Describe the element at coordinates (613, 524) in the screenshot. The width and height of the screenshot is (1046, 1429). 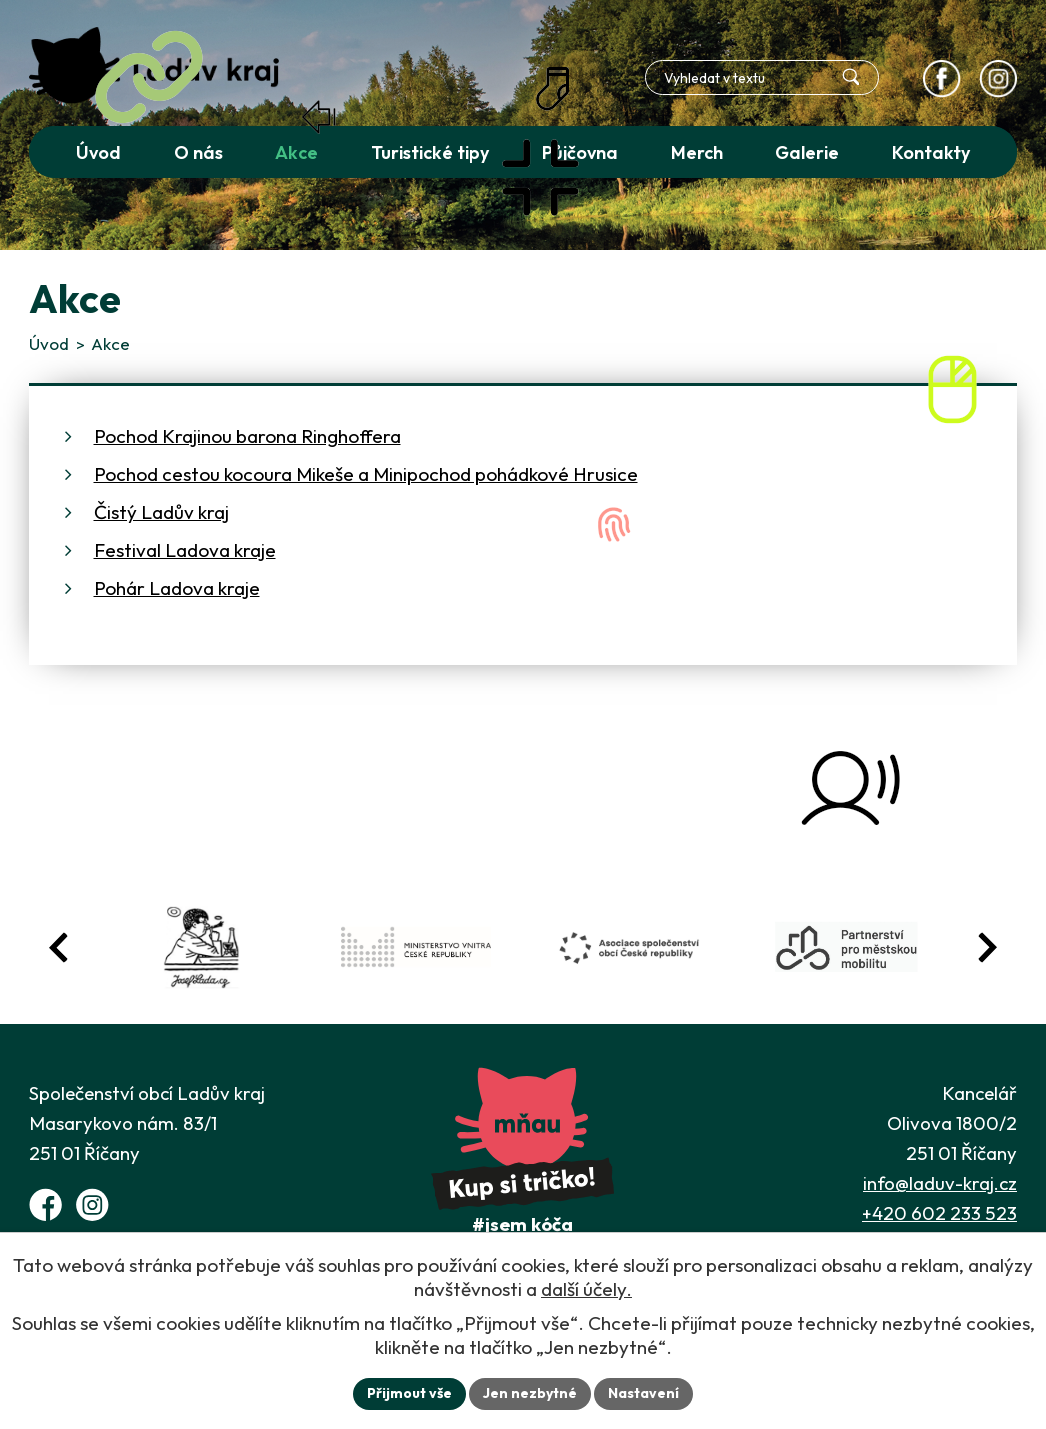
I see `enable biometric authentication` at that location.